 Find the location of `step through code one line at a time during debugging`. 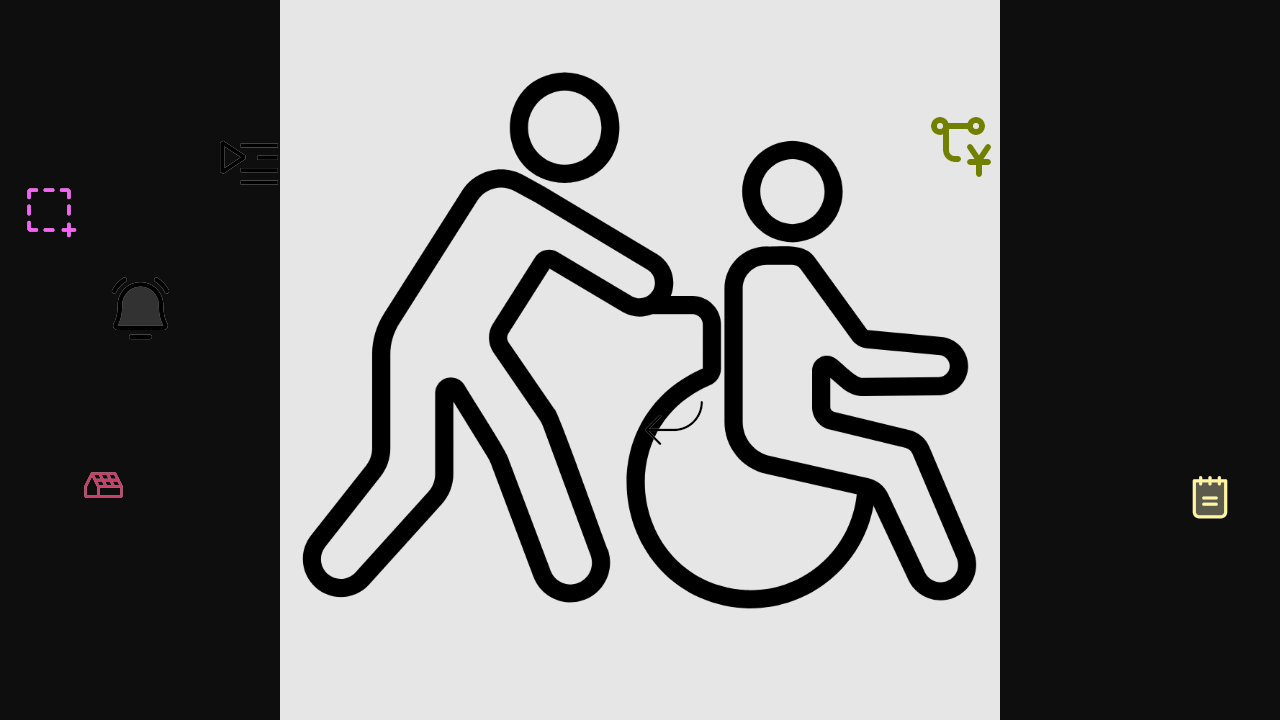

step through code one line at a time during debugging is located at coordinates (249, 164).